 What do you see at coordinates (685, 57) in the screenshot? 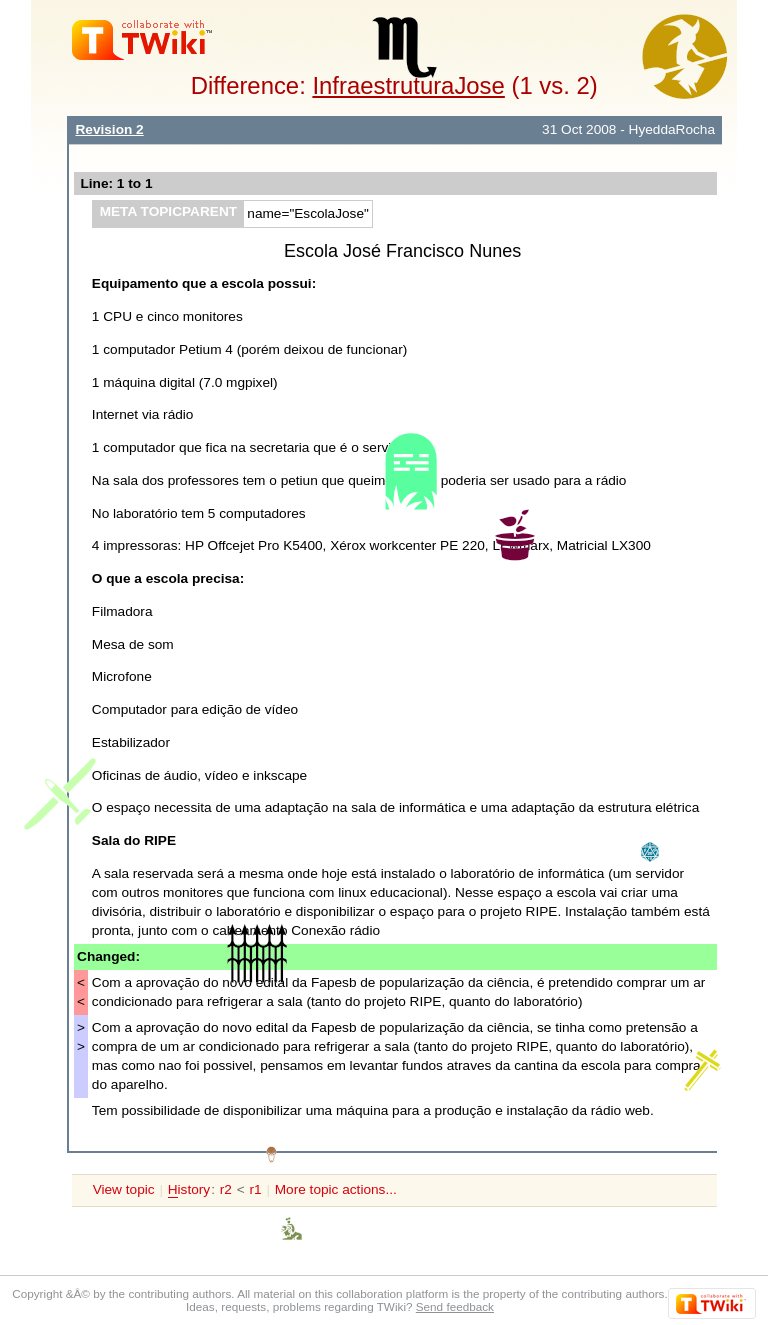
I see `witch character or Halloween-themed game element` at bounding box center [685, 57].